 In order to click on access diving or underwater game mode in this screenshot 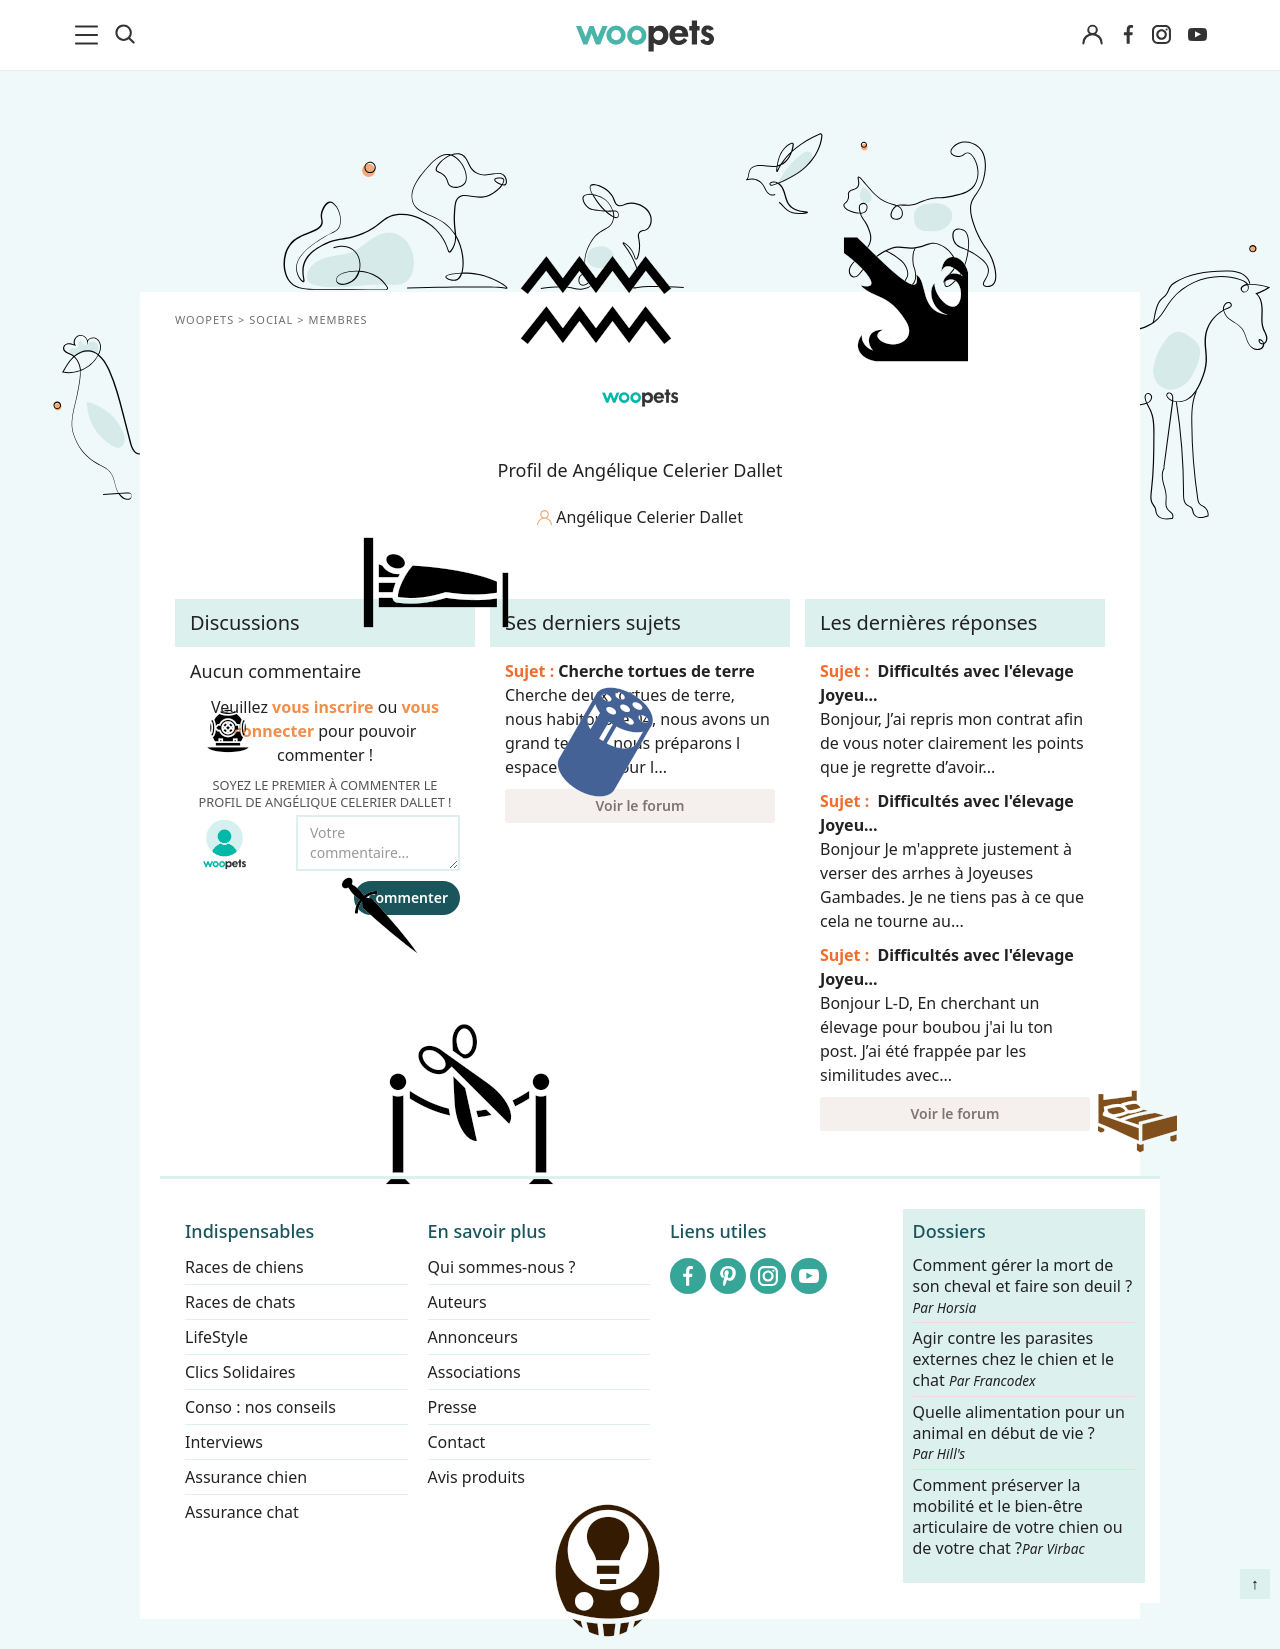, I will do `click(228, 731)`.